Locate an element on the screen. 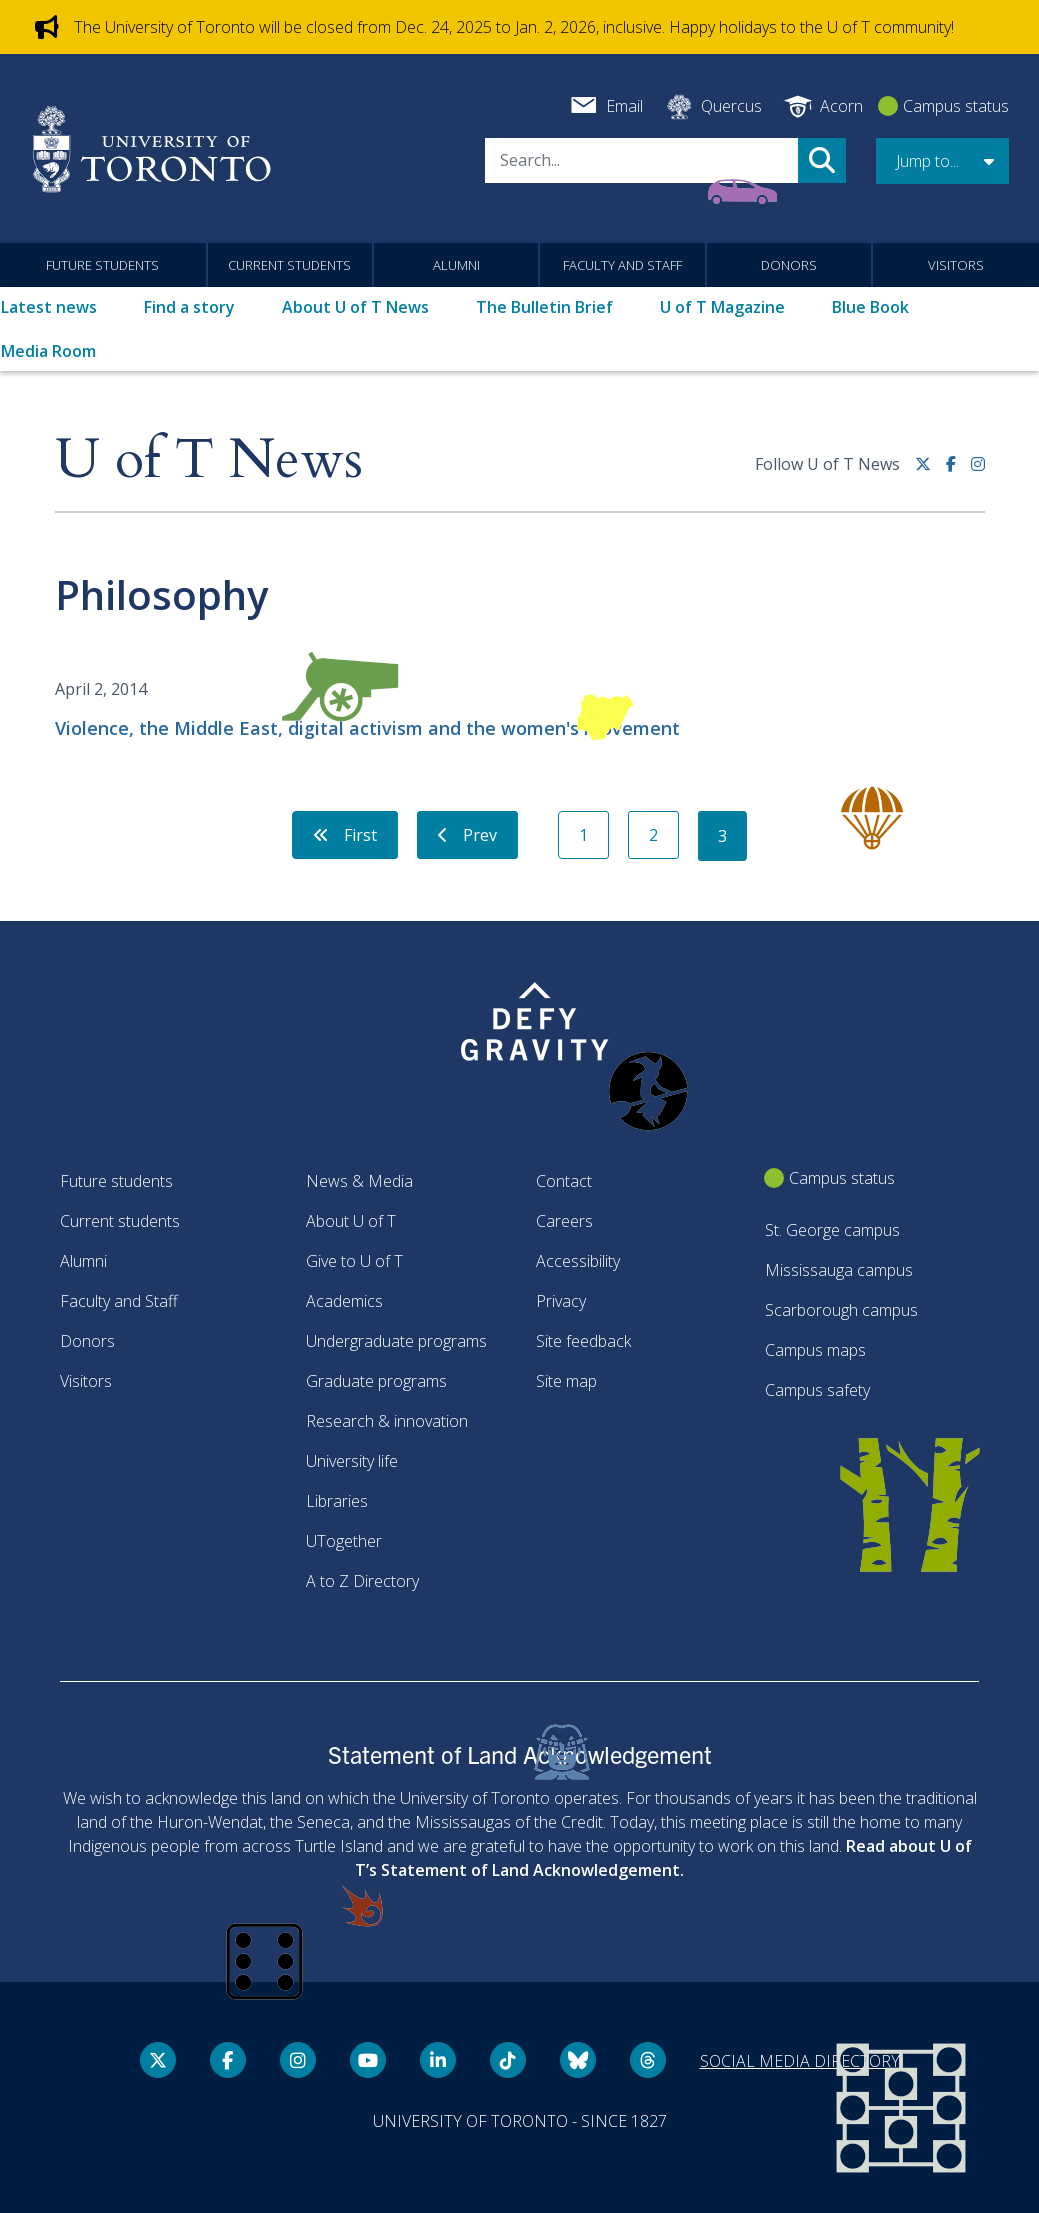  select city car vehicle type is located at coordinates (742, 191).